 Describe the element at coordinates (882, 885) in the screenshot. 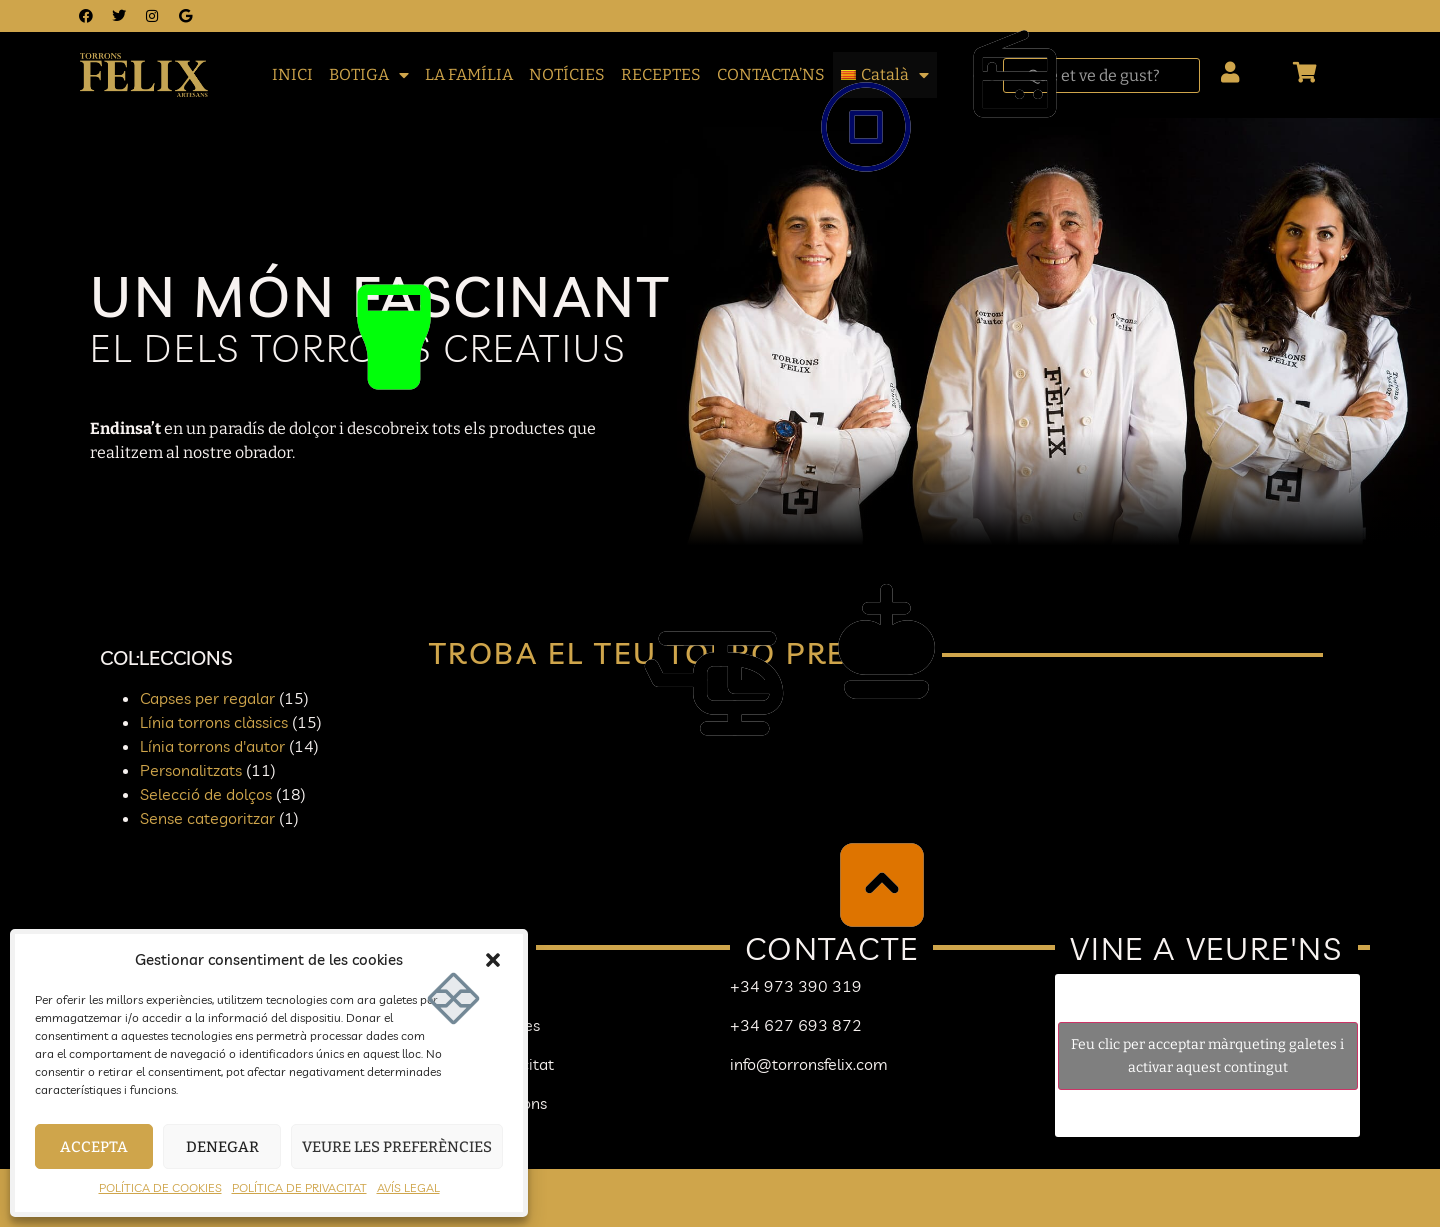

I see `collapse an expanded section` at that location.